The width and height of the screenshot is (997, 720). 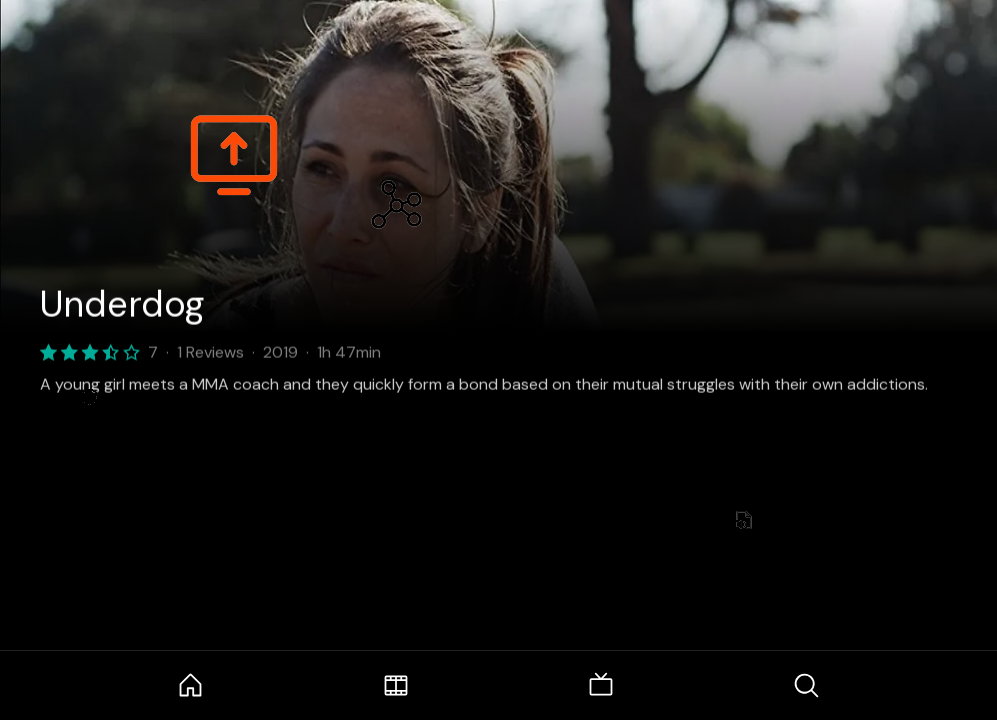 What do you see at coordinates (234, 152) in the screenshot?
I see `upload file to desktop or monitor` at bounding box center [234, 152].